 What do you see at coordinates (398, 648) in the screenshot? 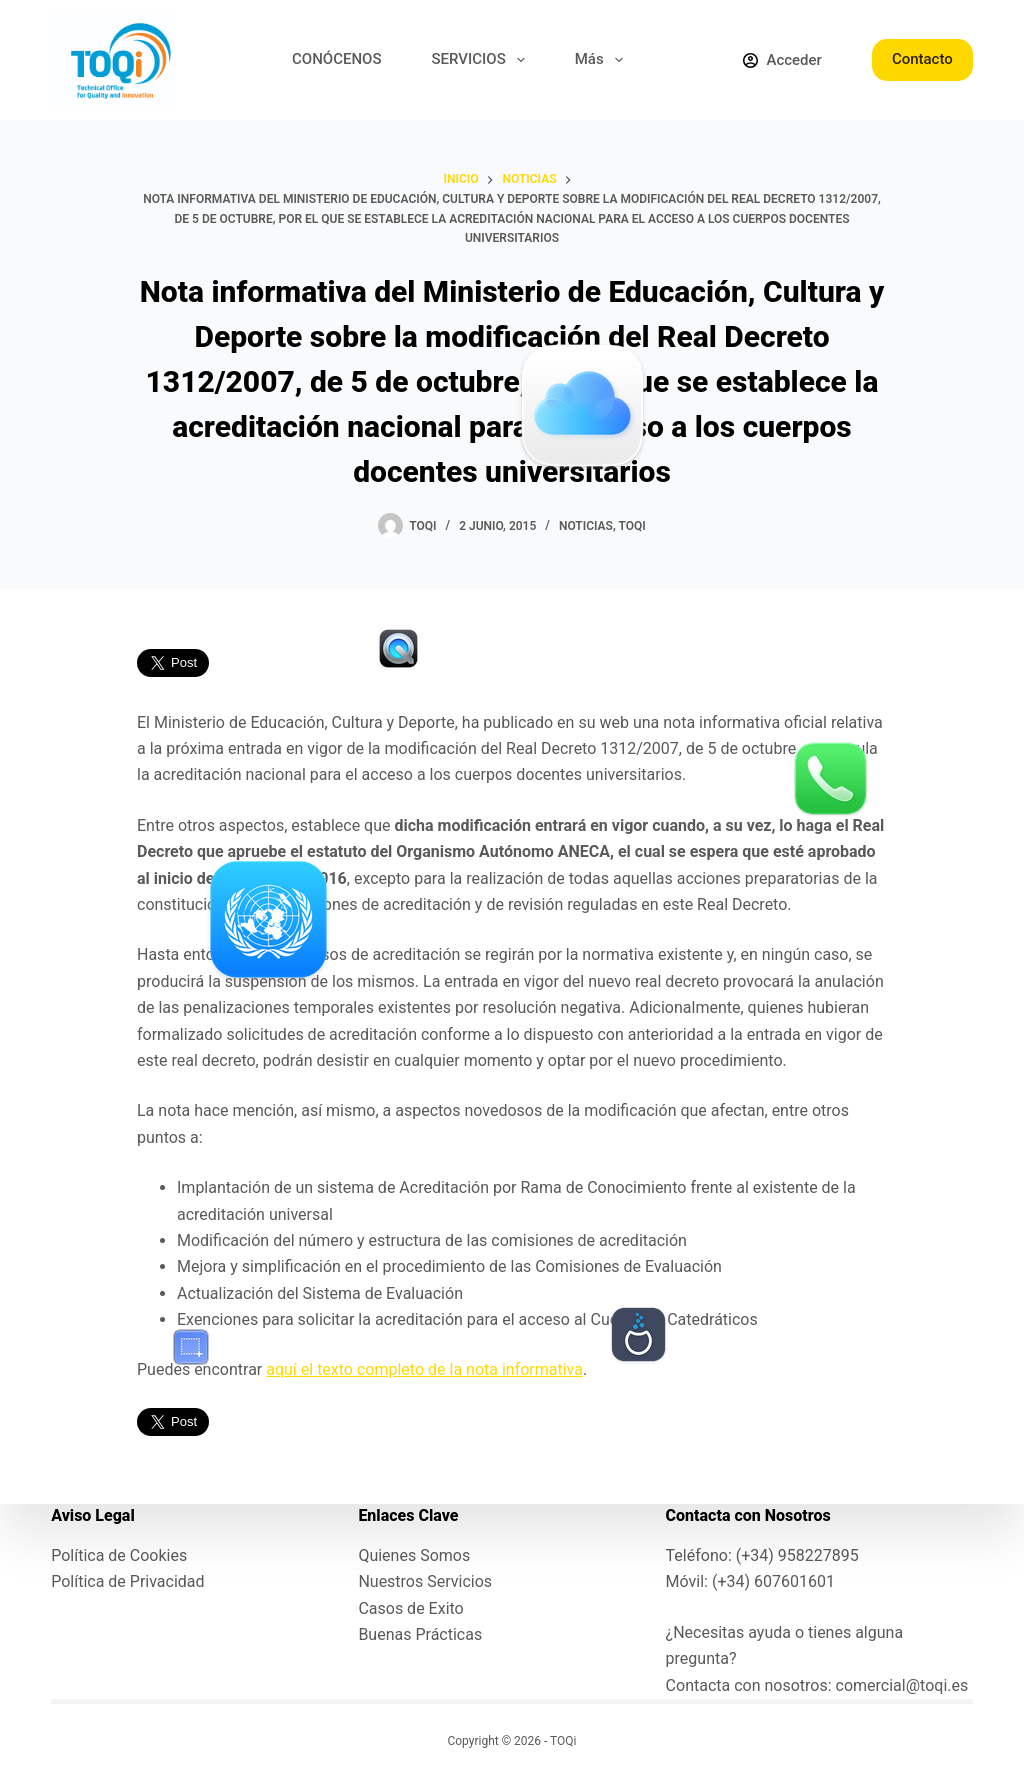
I see `open QuickTime Player to watch videos` at bounding box center [398, 648].